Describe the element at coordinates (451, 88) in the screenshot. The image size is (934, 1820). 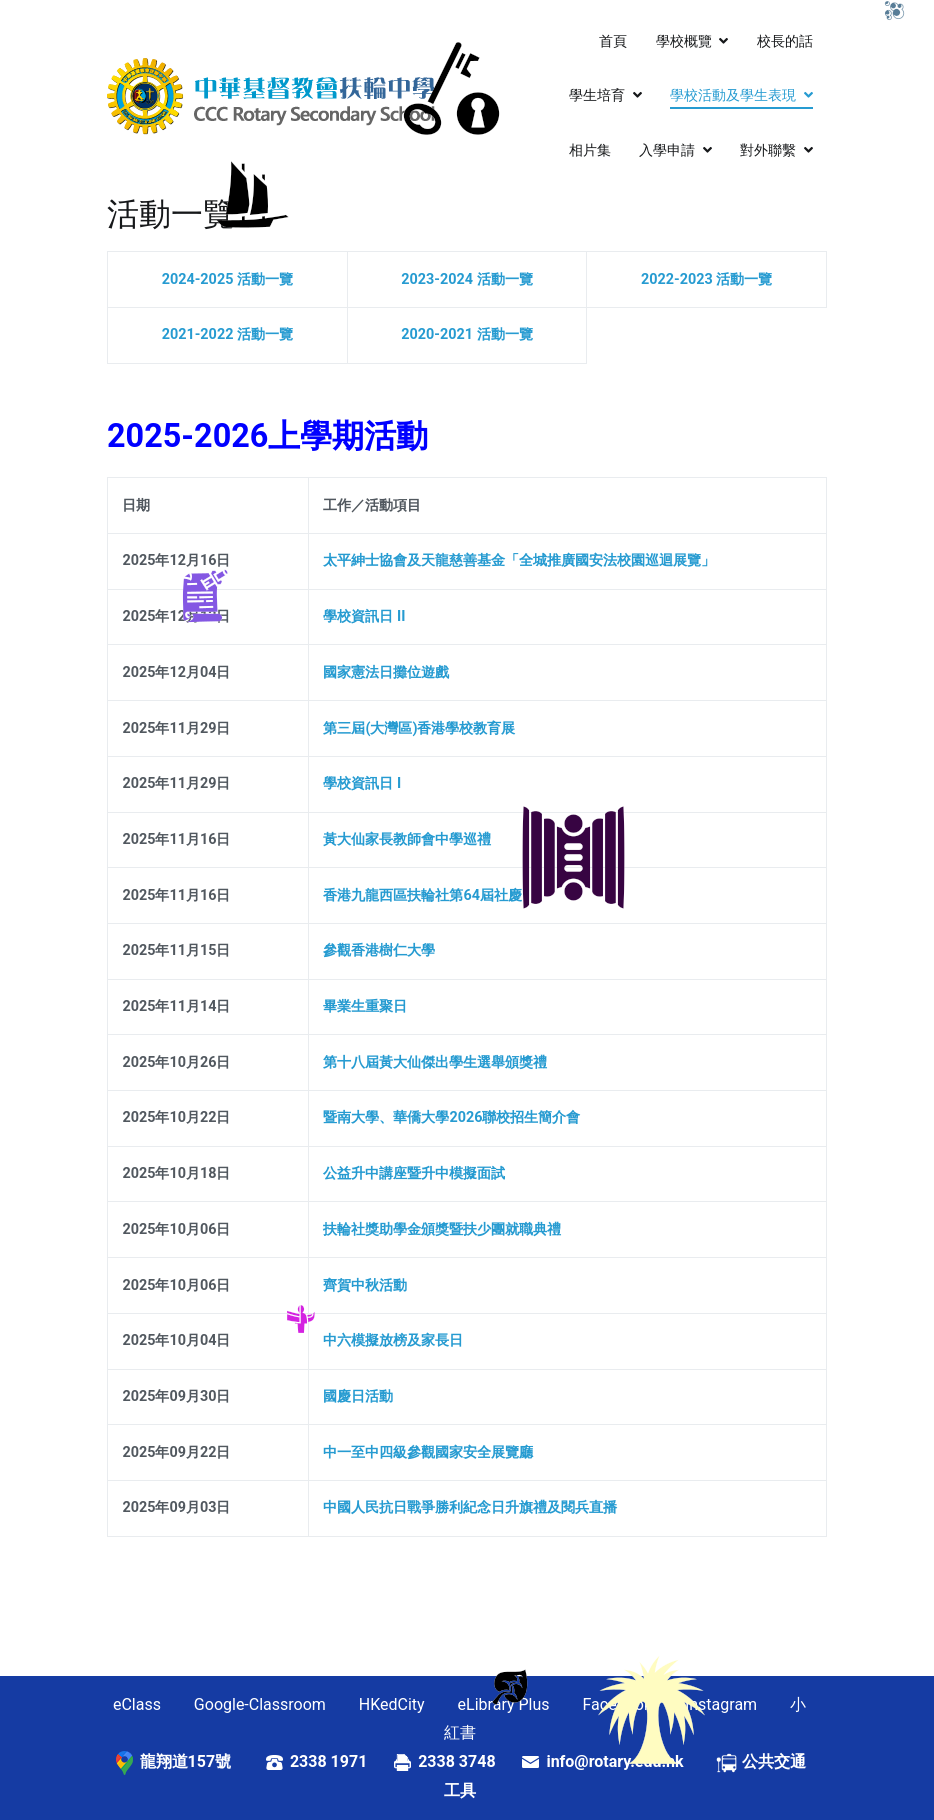
I see `lock or unlock a game item` at that location.